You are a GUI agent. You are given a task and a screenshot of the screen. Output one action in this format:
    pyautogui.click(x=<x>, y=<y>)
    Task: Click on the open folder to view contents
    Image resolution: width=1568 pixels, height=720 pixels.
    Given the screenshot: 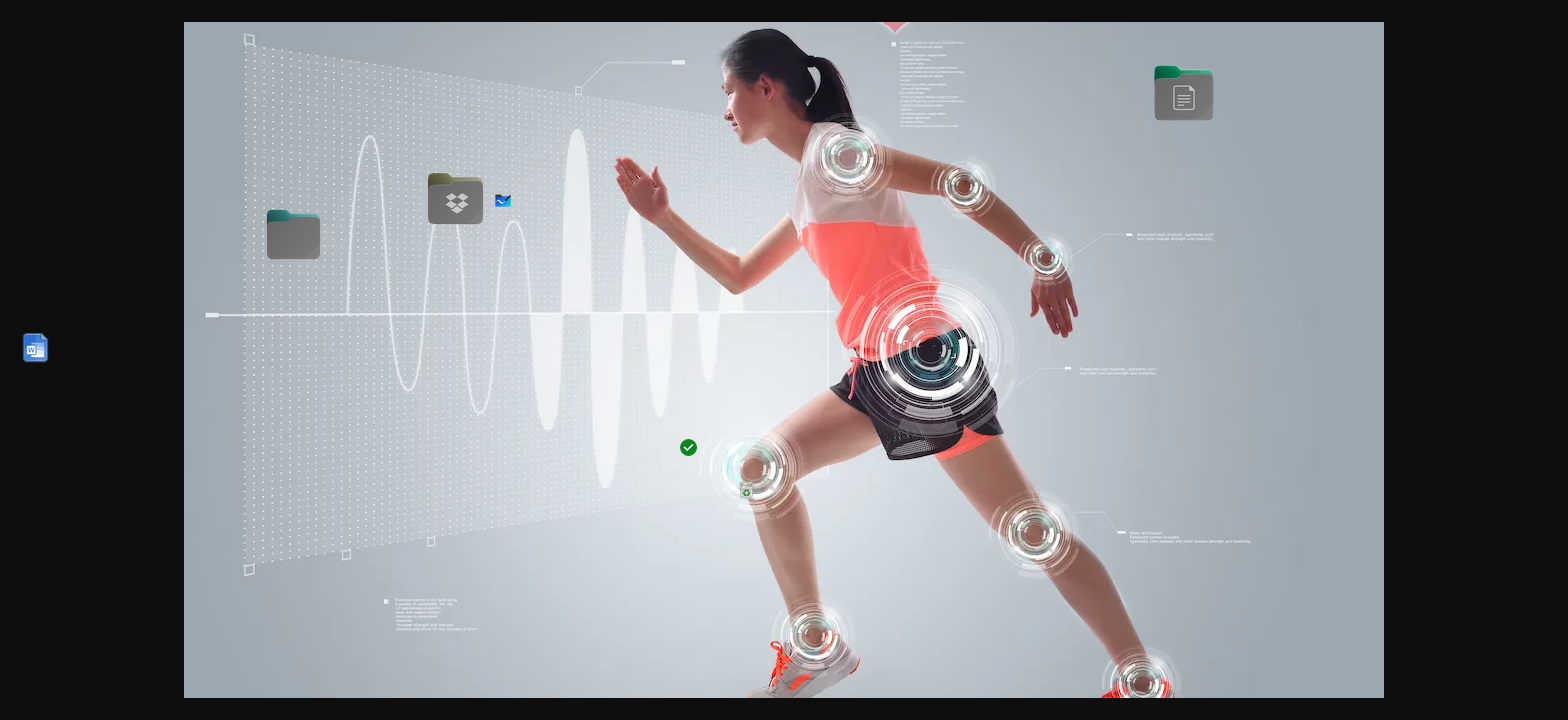 What is the action you would take?
    pyautogui.click(x=293, y=234)
    